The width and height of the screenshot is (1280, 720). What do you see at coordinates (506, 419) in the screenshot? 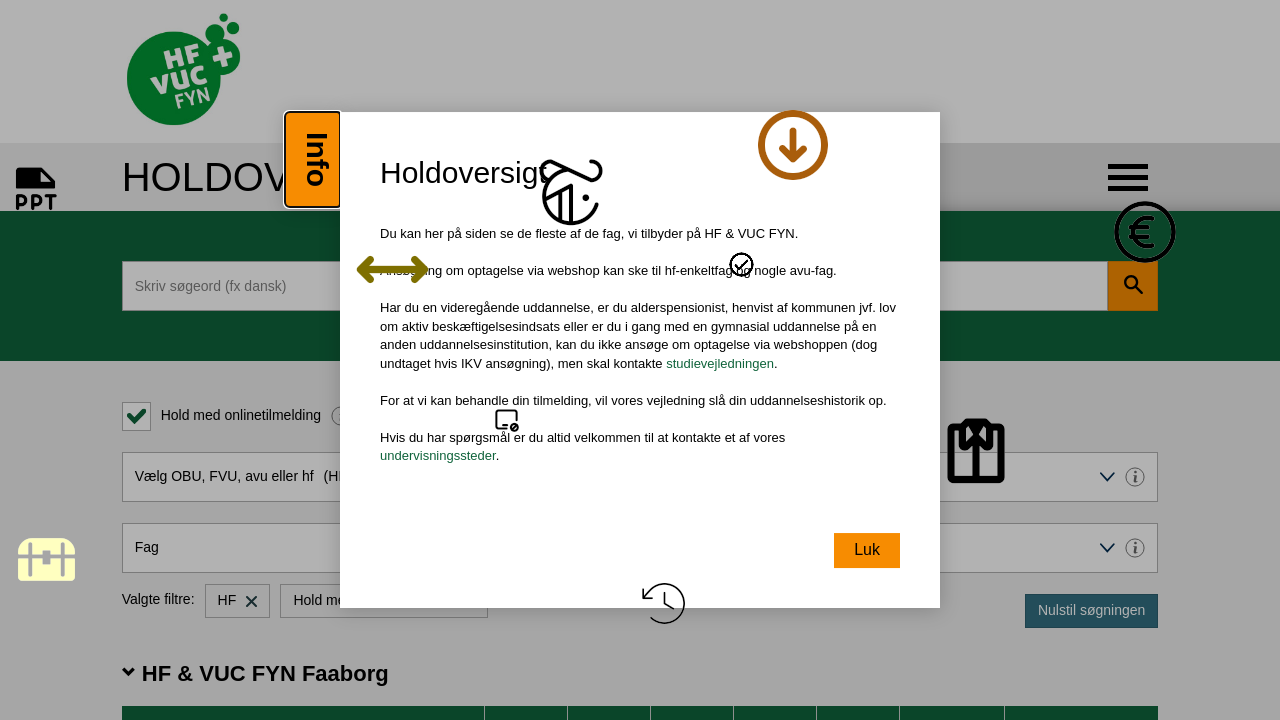
I see `disconnect or remove iPad from horizontal display` at bounding box center [506, 419].